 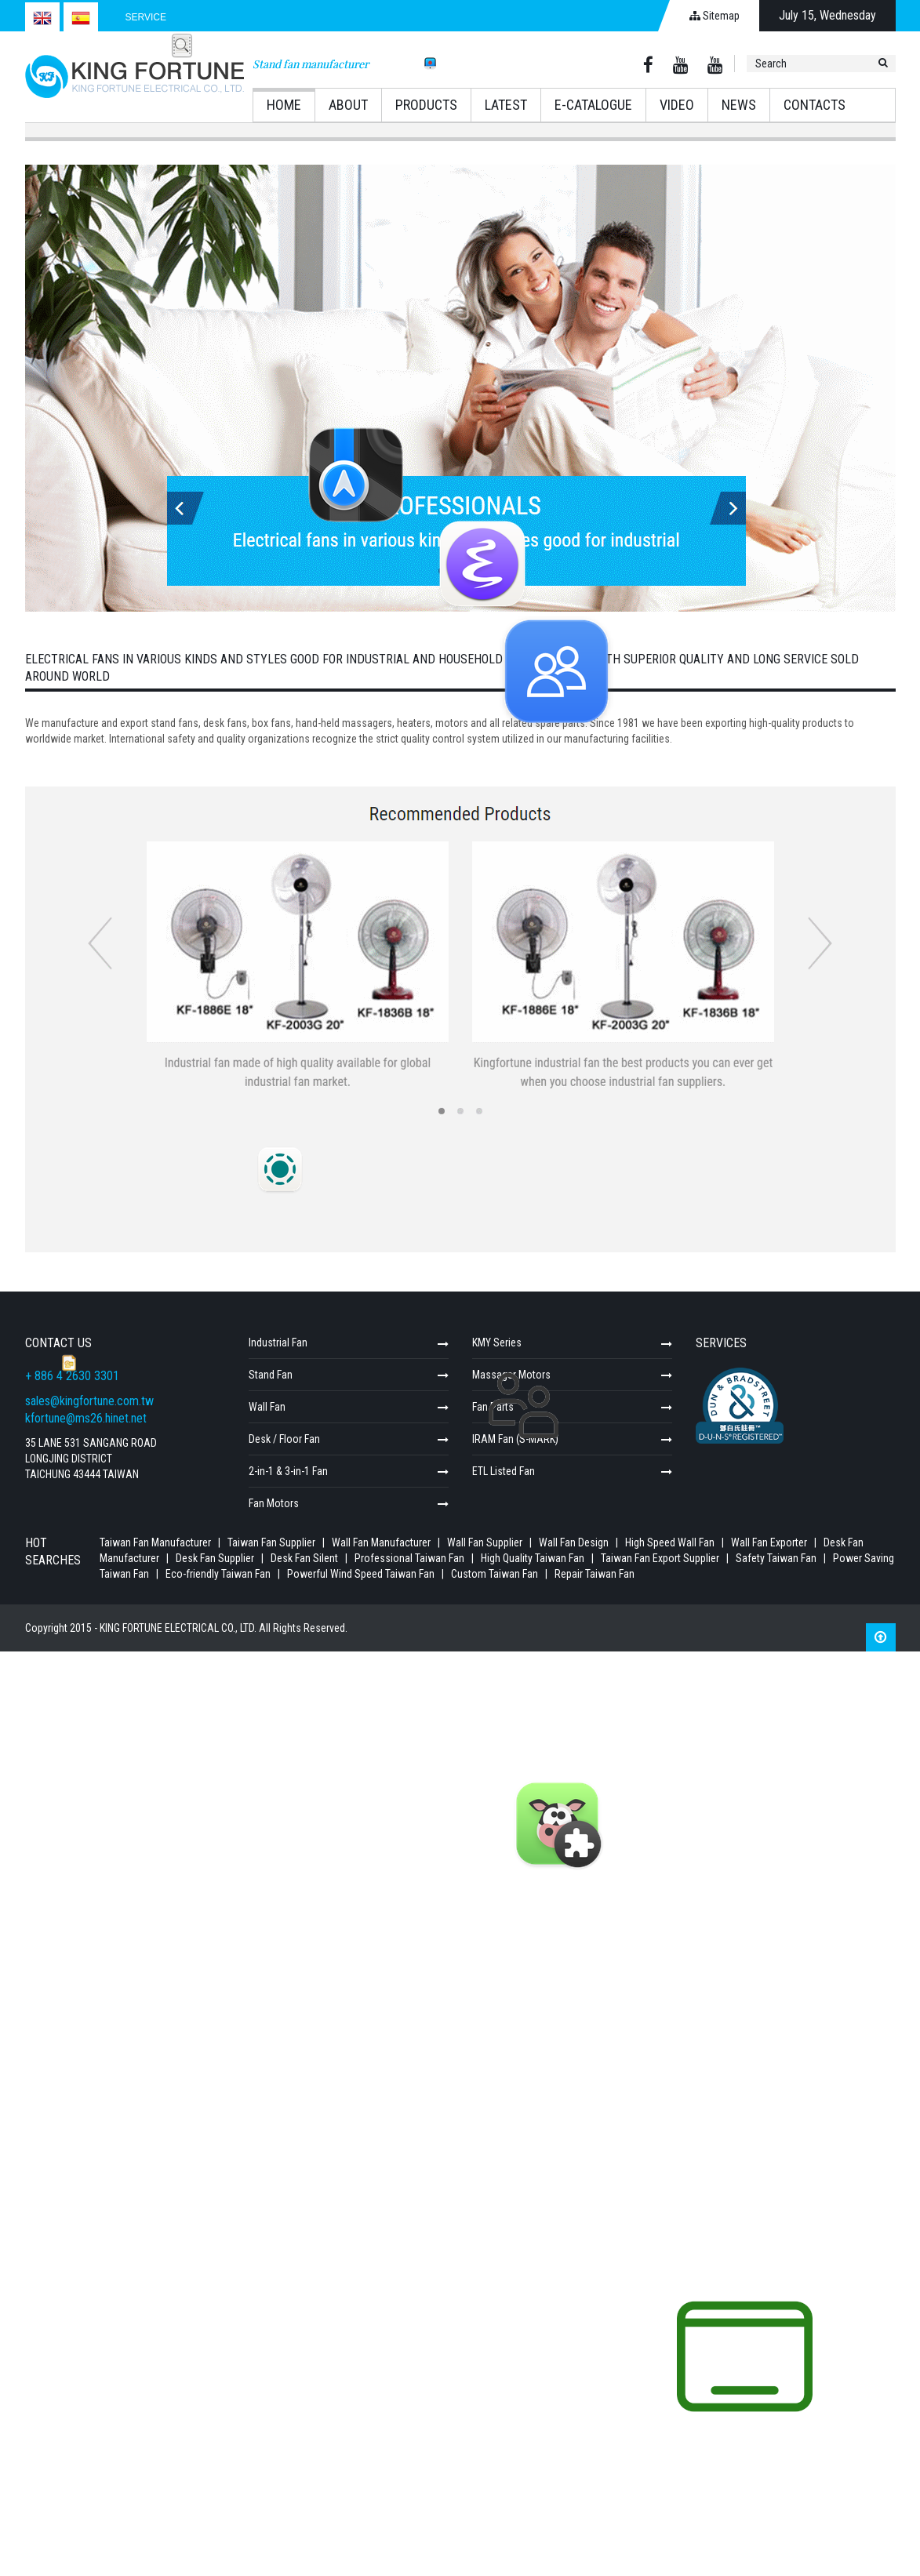 I want to click on access desktop preferences or display settings, so click(x=744, y=2360).